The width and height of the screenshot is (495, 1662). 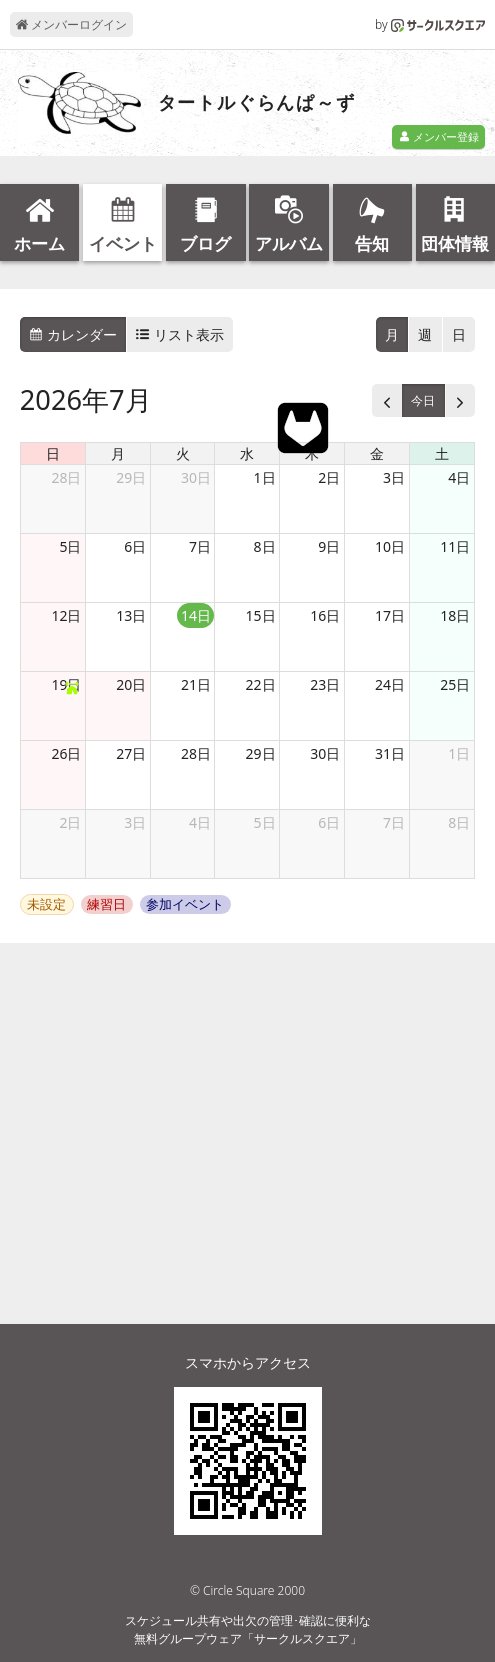 What do you see at coordinates (72, 688) in the screenshot?
I see `adjust tent or campsite width` at bounding box center [72, 688].